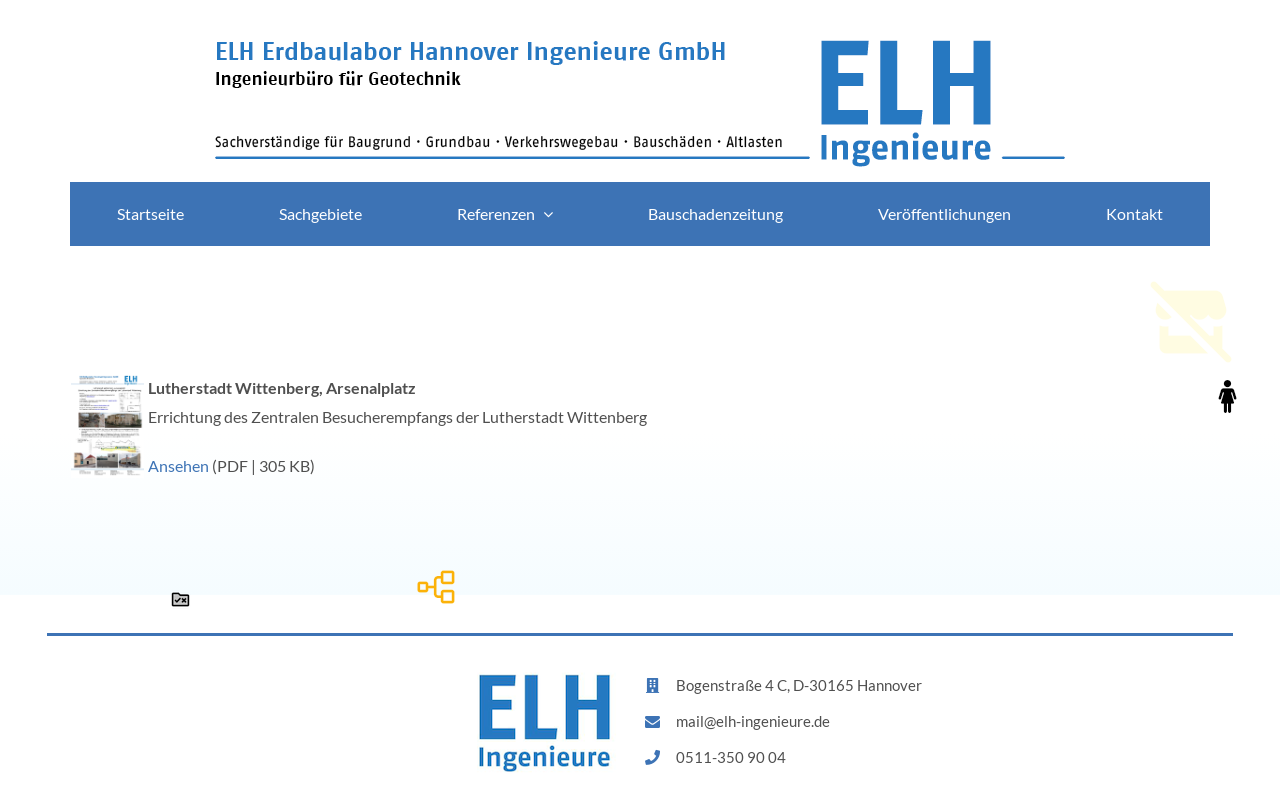  I want to click on select female gender option, so click(1227, 396).